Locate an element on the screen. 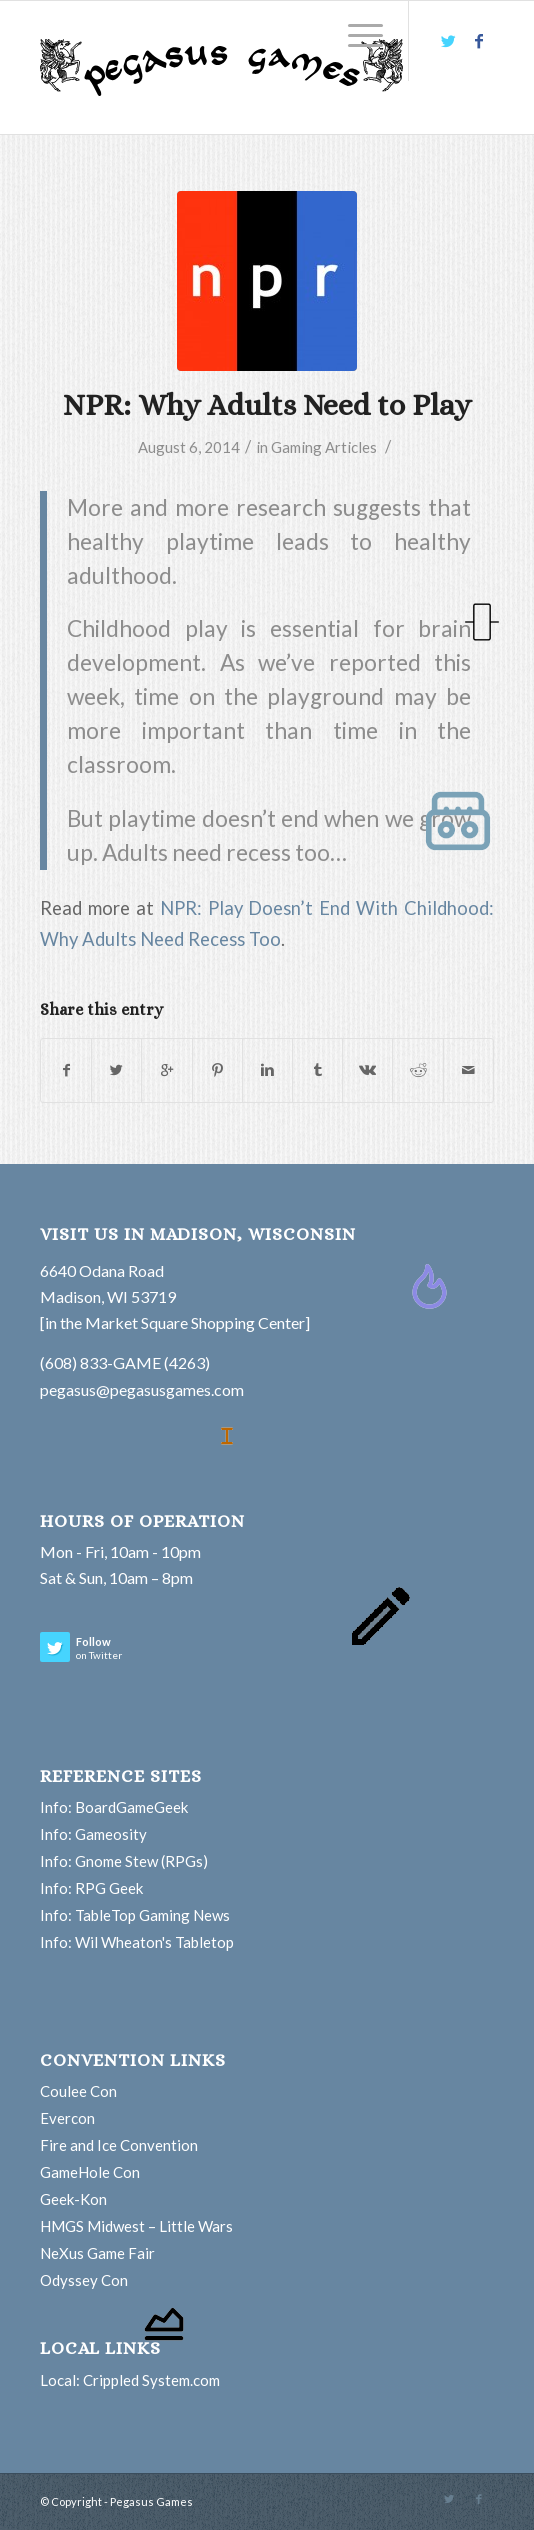 This screenshot has width=534, height=2530. text cursor indicating an editable text field is located at coordinates (227, 1436).